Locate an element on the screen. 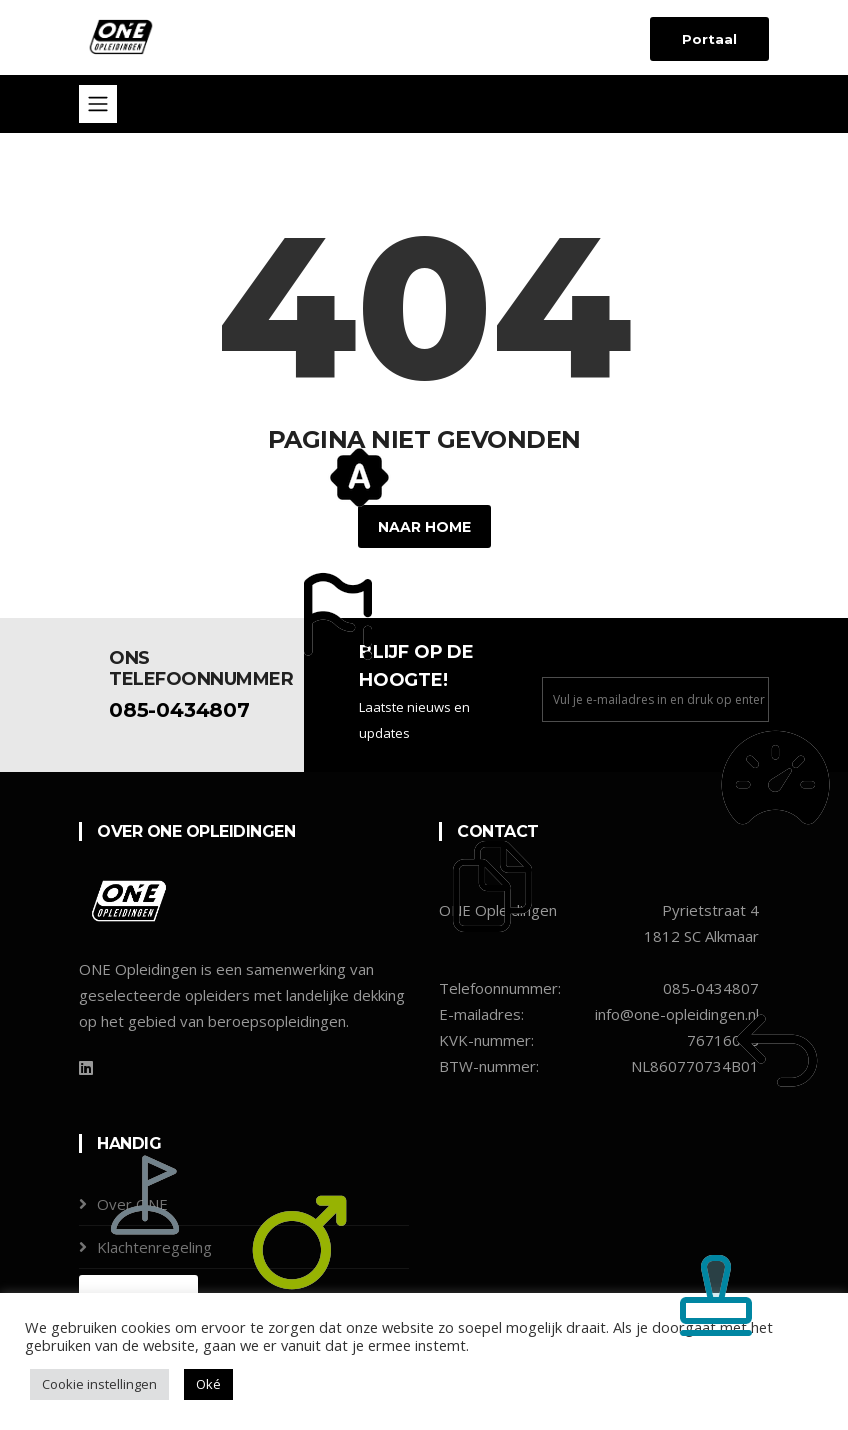  view all documents is located at coordinates (492, 886).